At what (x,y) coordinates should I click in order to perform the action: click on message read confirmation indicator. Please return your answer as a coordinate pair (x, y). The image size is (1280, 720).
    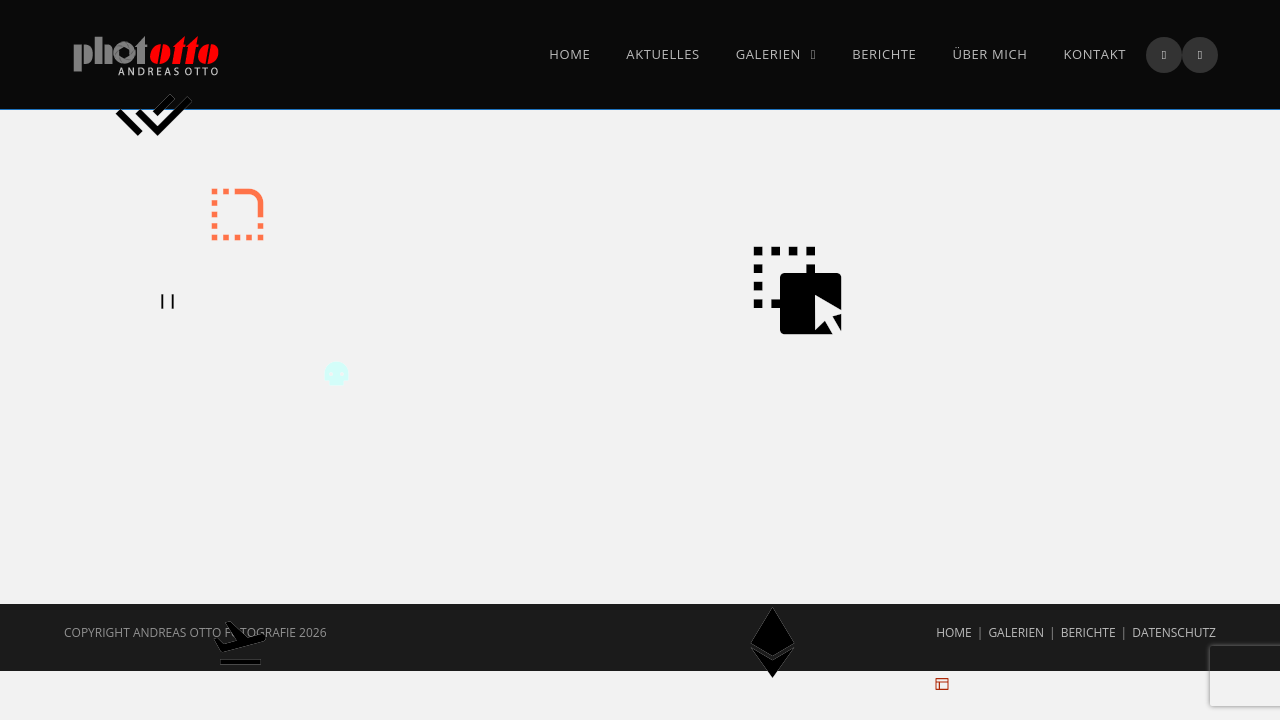
    Looking at the image, I should click on (154, 115).